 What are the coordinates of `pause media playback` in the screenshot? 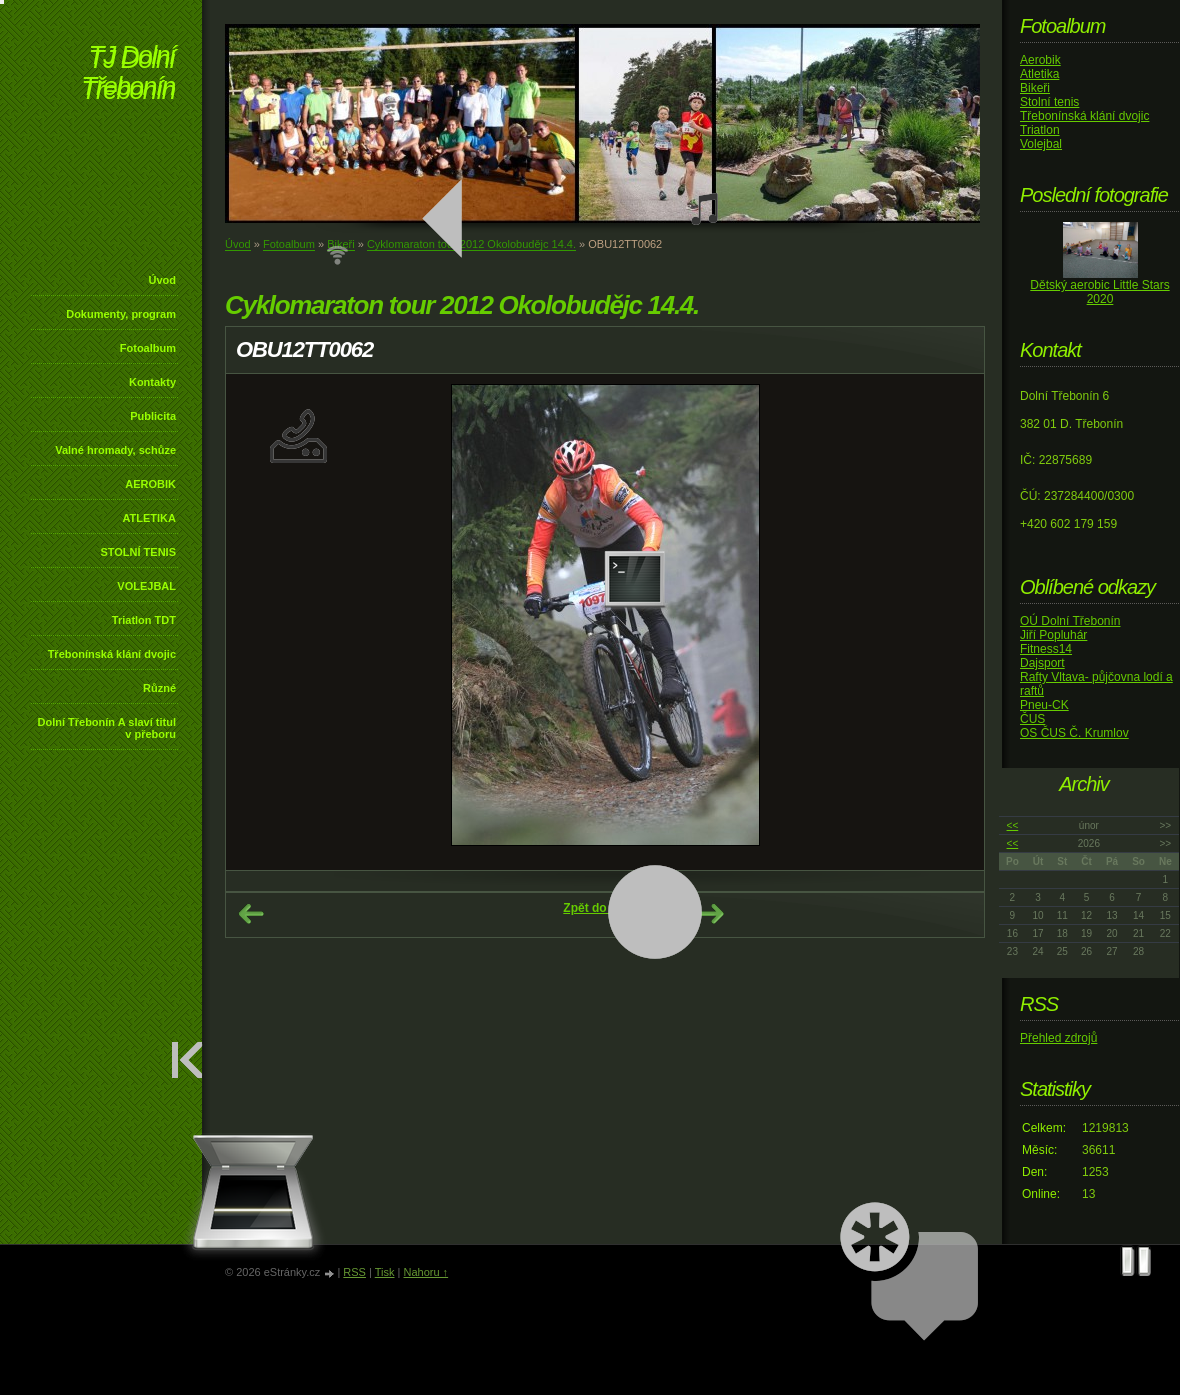 It's located at (1135, 1260).